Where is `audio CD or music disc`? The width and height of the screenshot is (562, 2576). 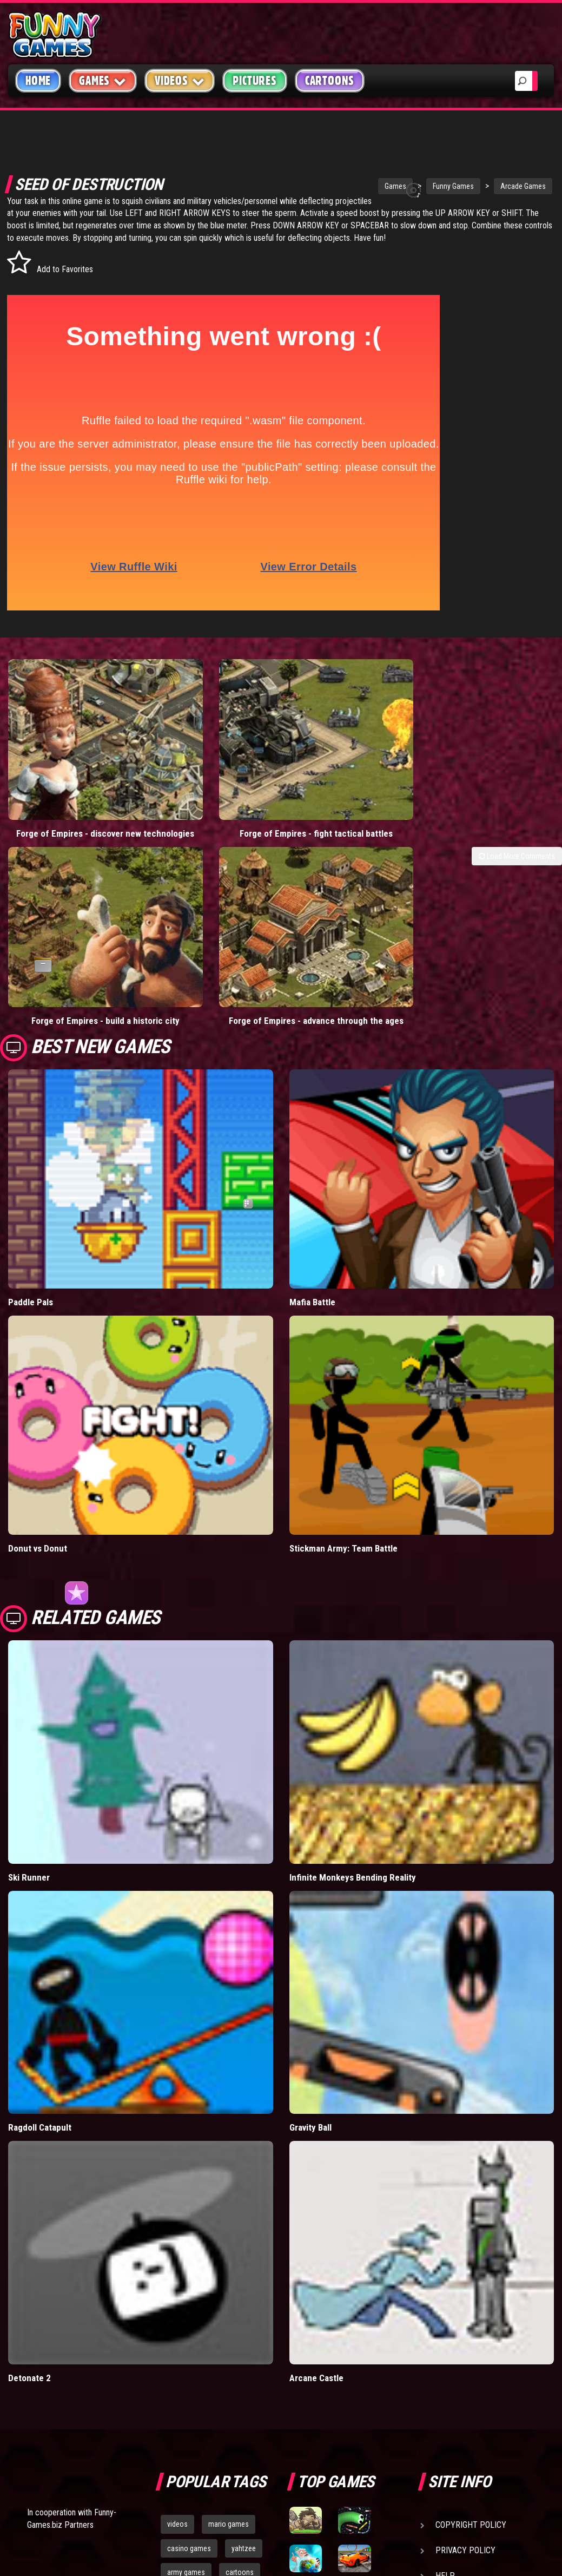
audio CD or music disc is located at coordinates (413, 190).